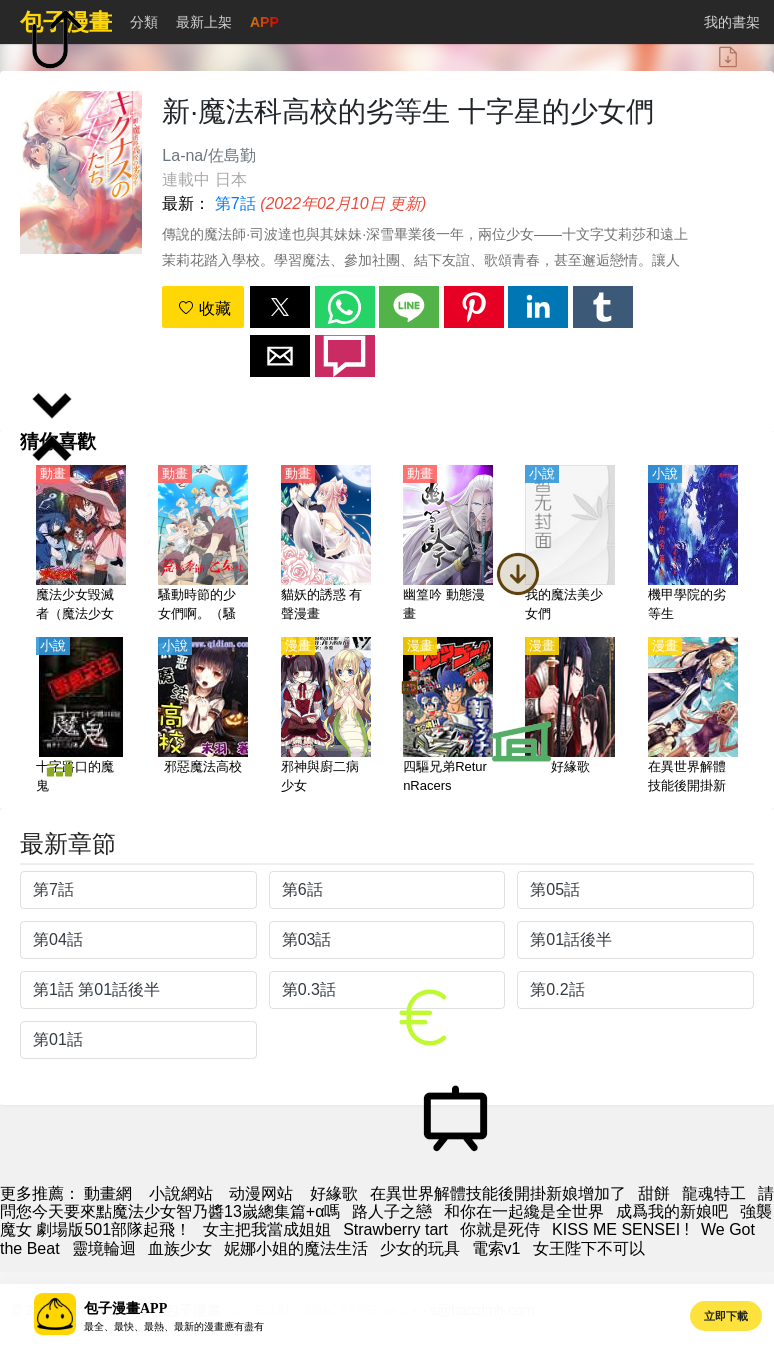 The image size is (774, 1348). What do you see at coordinates (52, 427) in the screenshot?
I see `collapse expanded content` at bounding box center [52, 427].